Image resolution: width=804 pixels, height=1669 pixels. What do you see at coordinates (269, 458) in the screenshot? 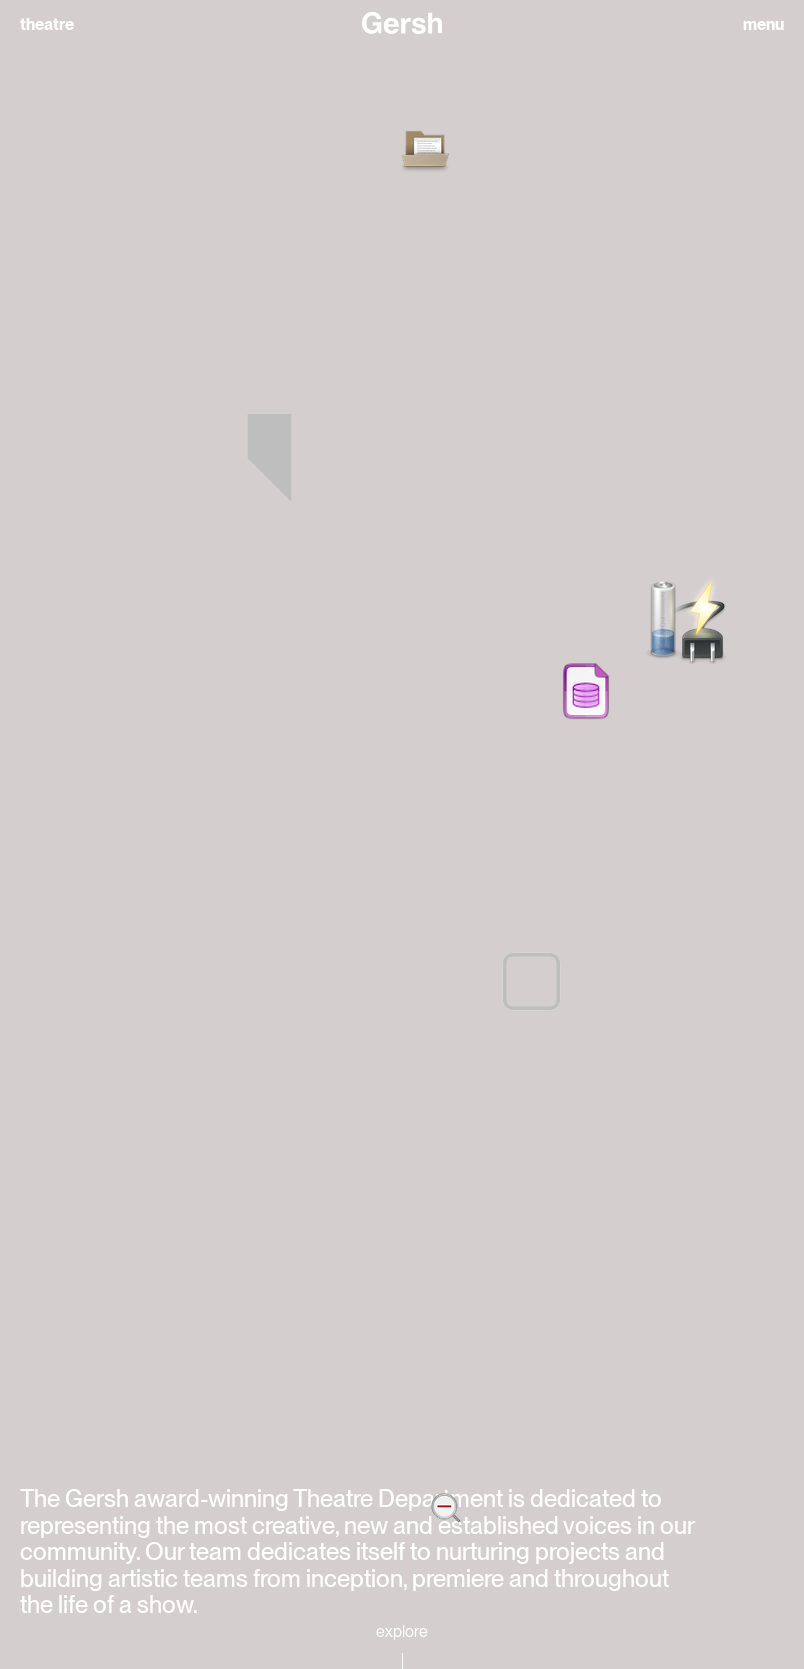
I see `set the starting point of a text selection` at bounding box center [269, 458].